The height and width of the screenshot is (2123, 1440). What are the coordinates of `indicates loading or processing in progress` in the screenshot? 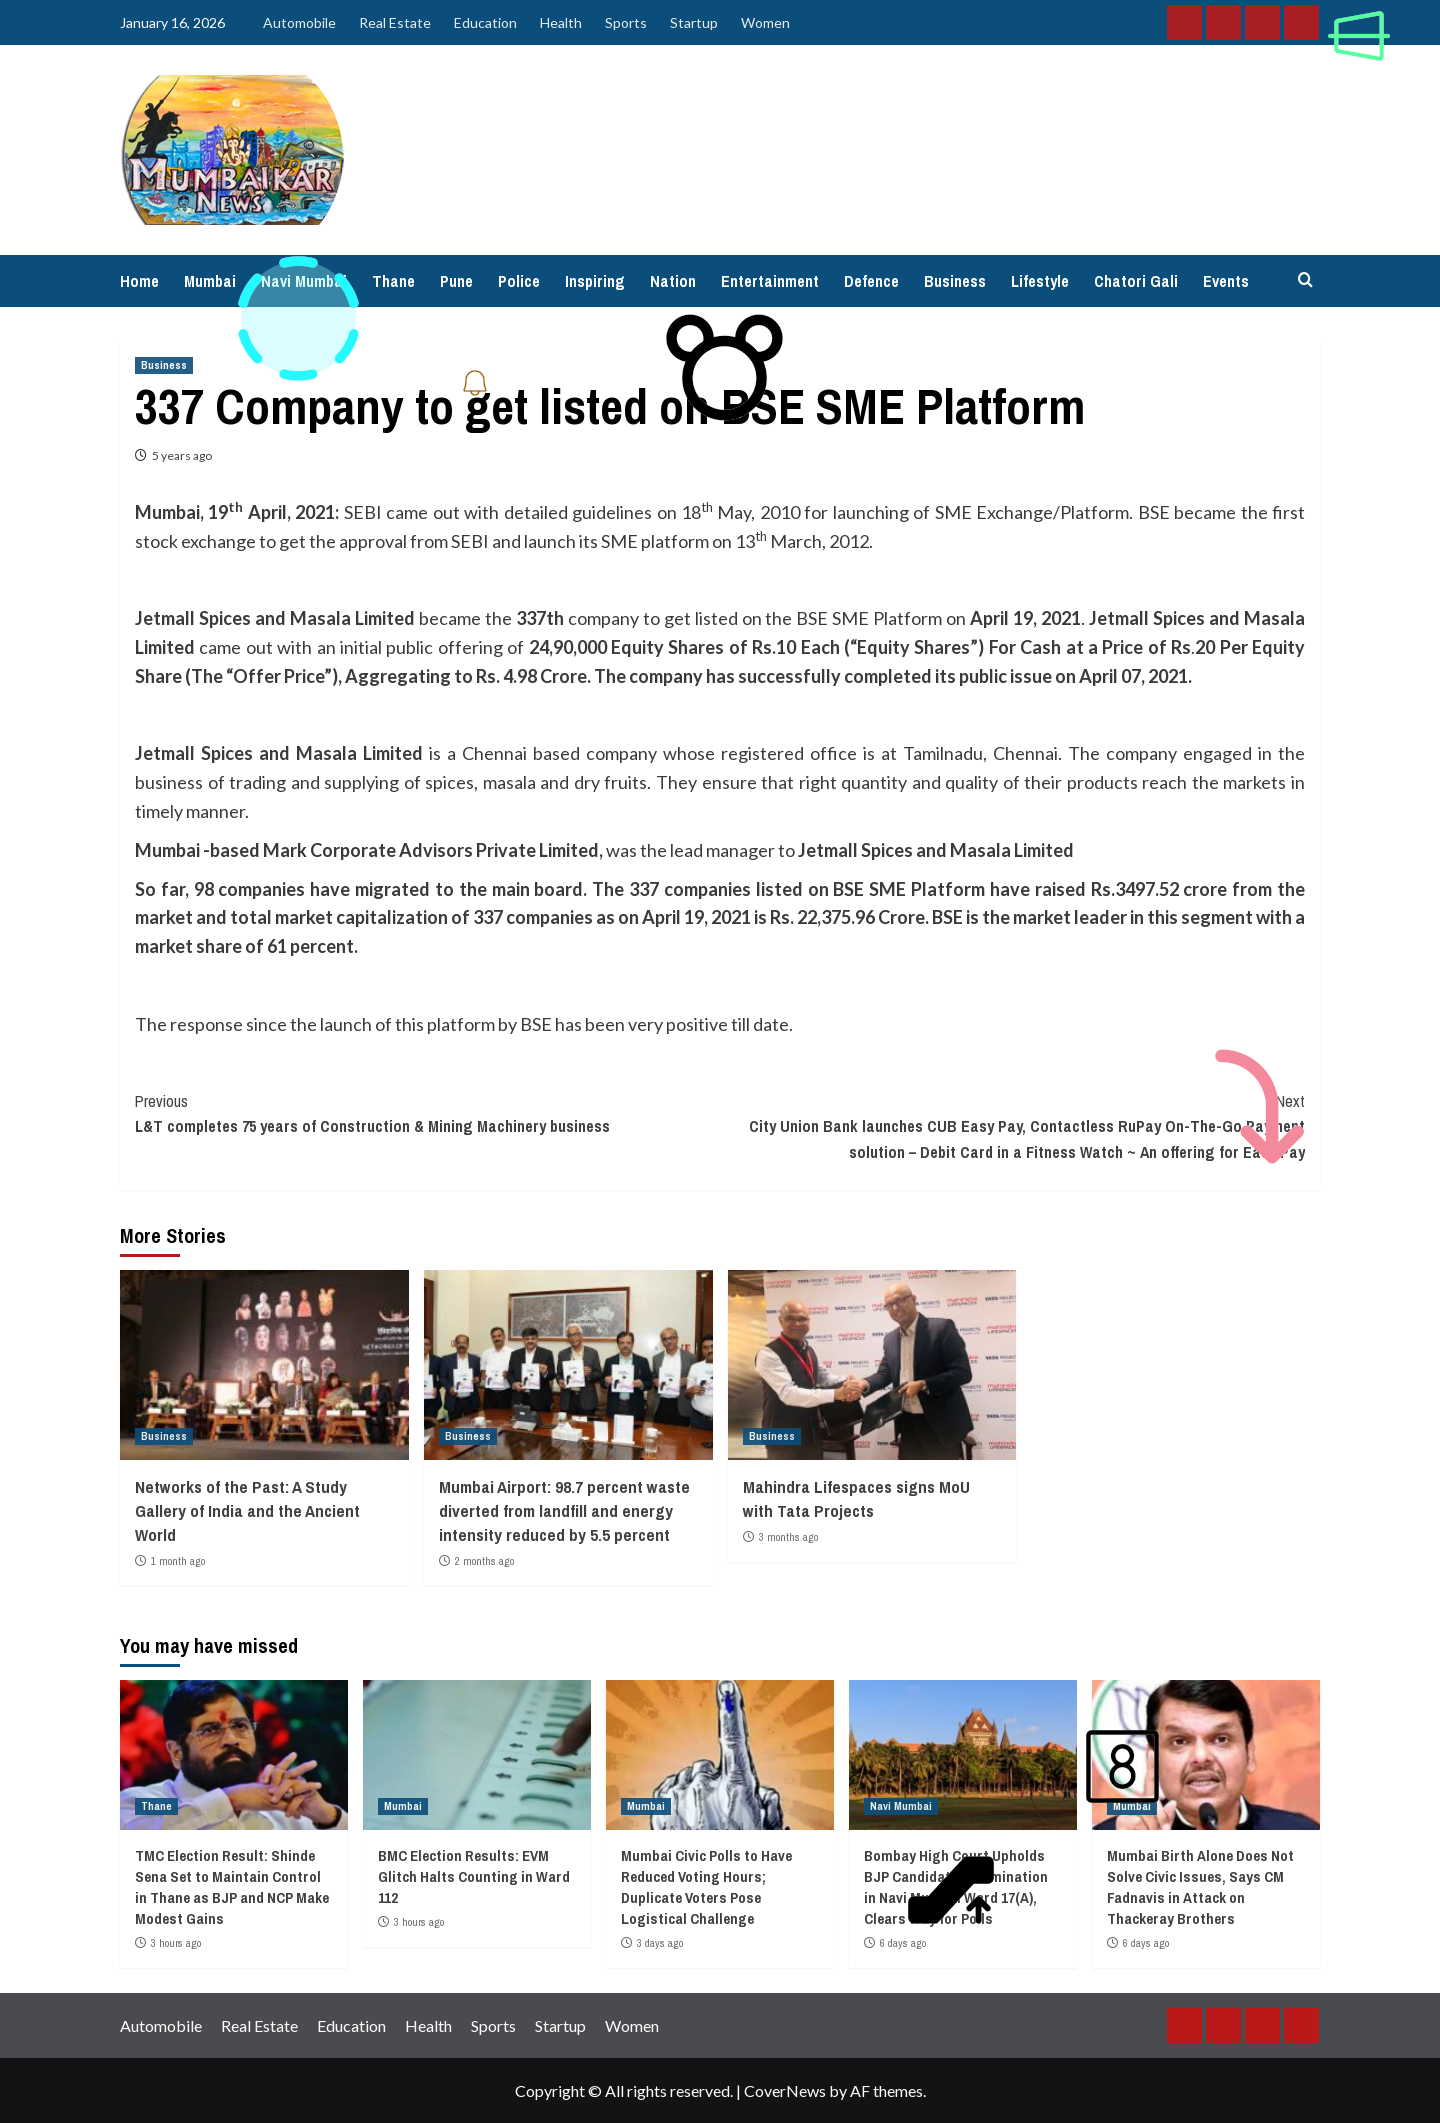 It's located at (298, 318).